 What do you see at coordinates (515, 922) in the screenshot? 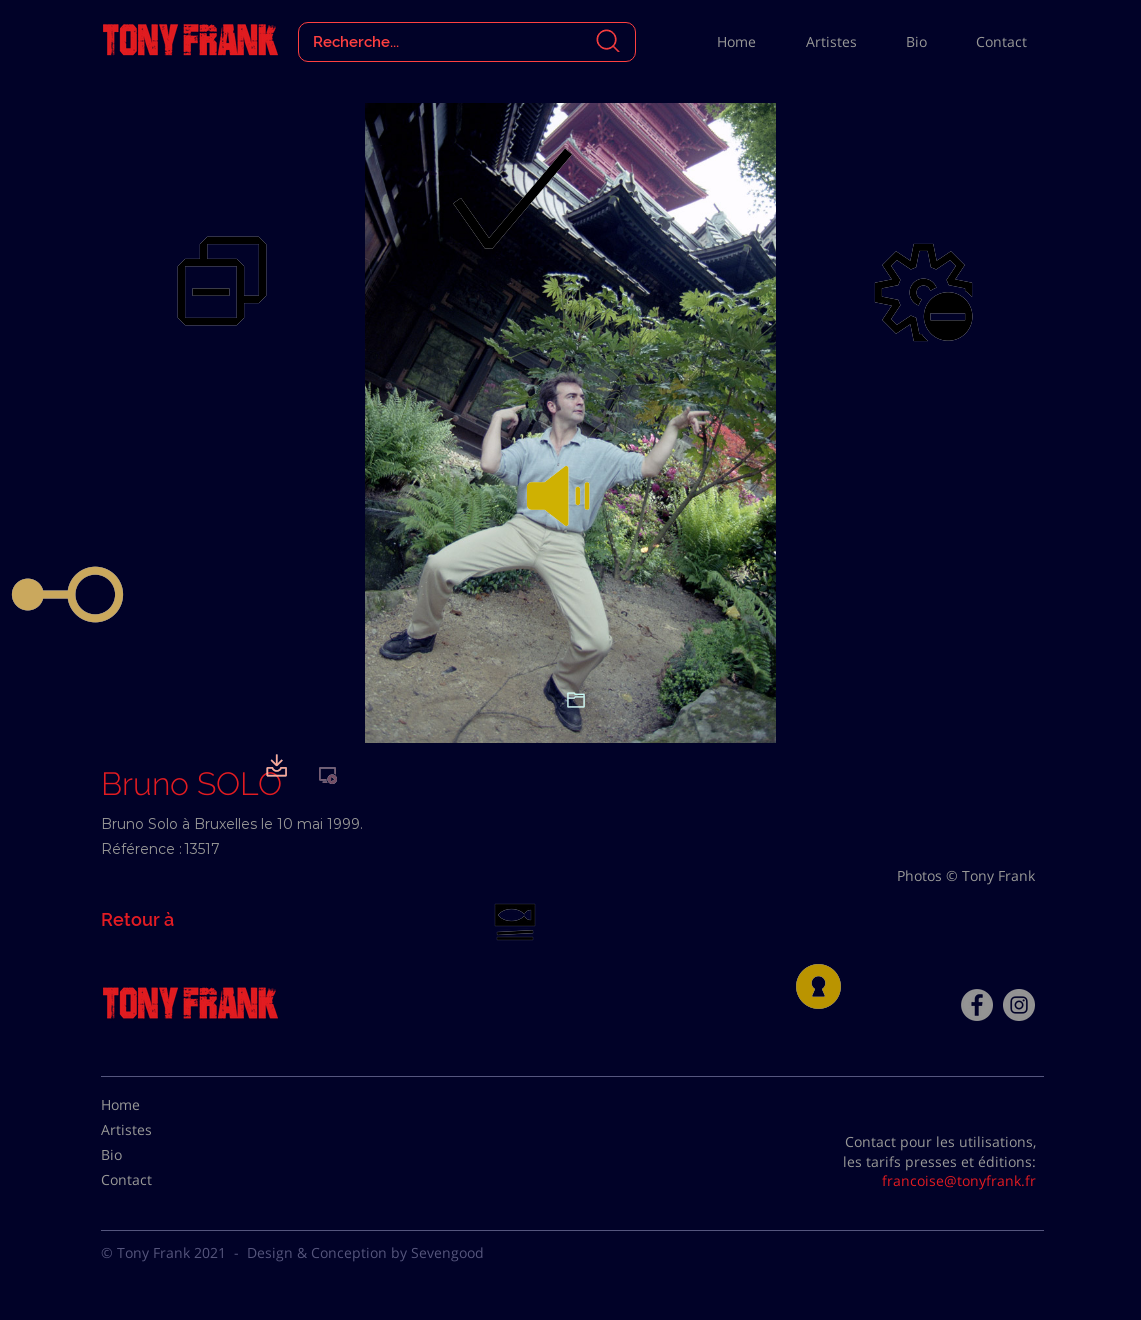
I see `view set meal or food combo options` at bounding box center [515, 922].